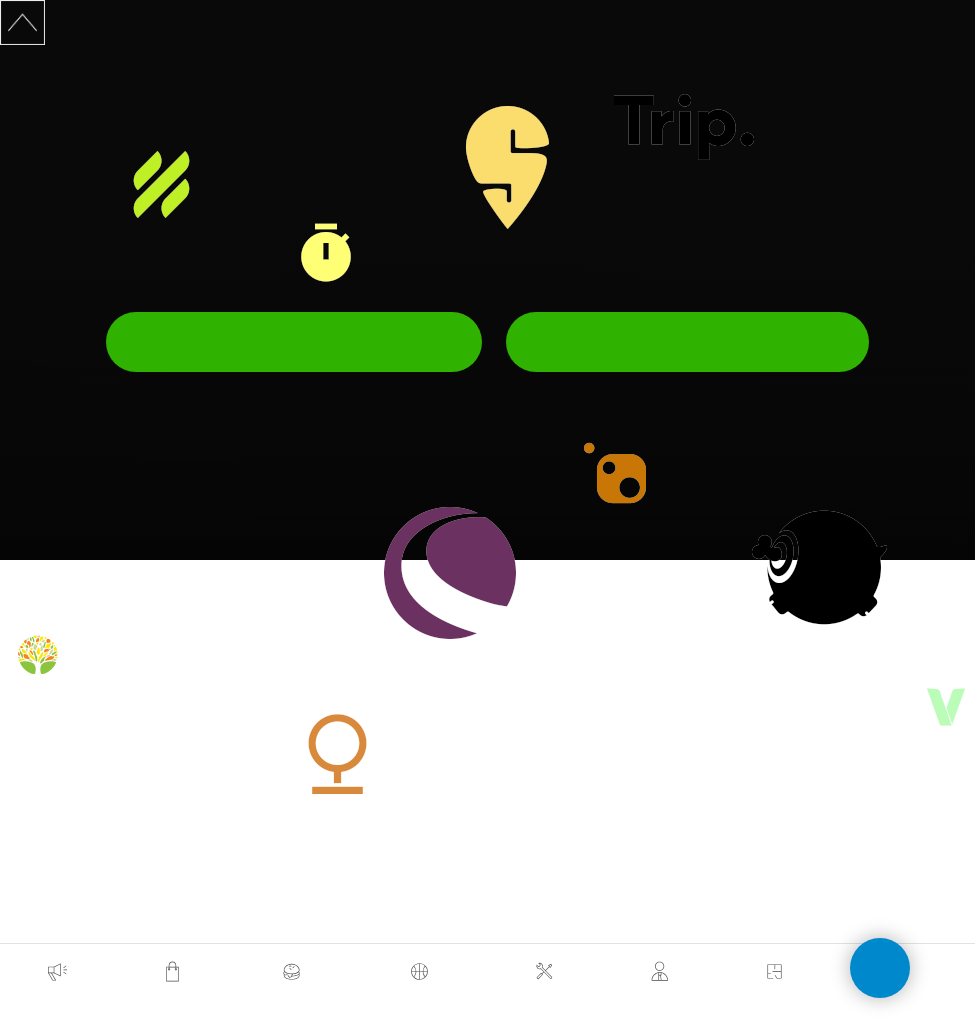  Describe the element at coordinates (337, 750) in the screenshot. I see `mark a location on the map` at that location.